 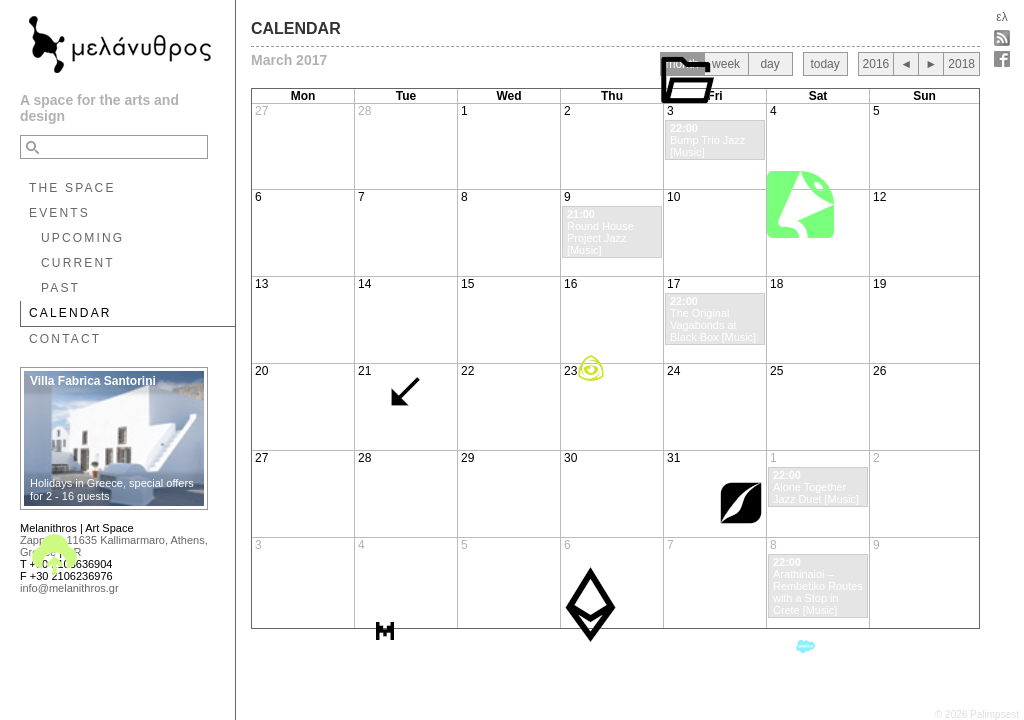 What do you see at coordinates (591, 368) in the screenshot?
I see `visit iconfinder website` at bounding box center [591, 368].